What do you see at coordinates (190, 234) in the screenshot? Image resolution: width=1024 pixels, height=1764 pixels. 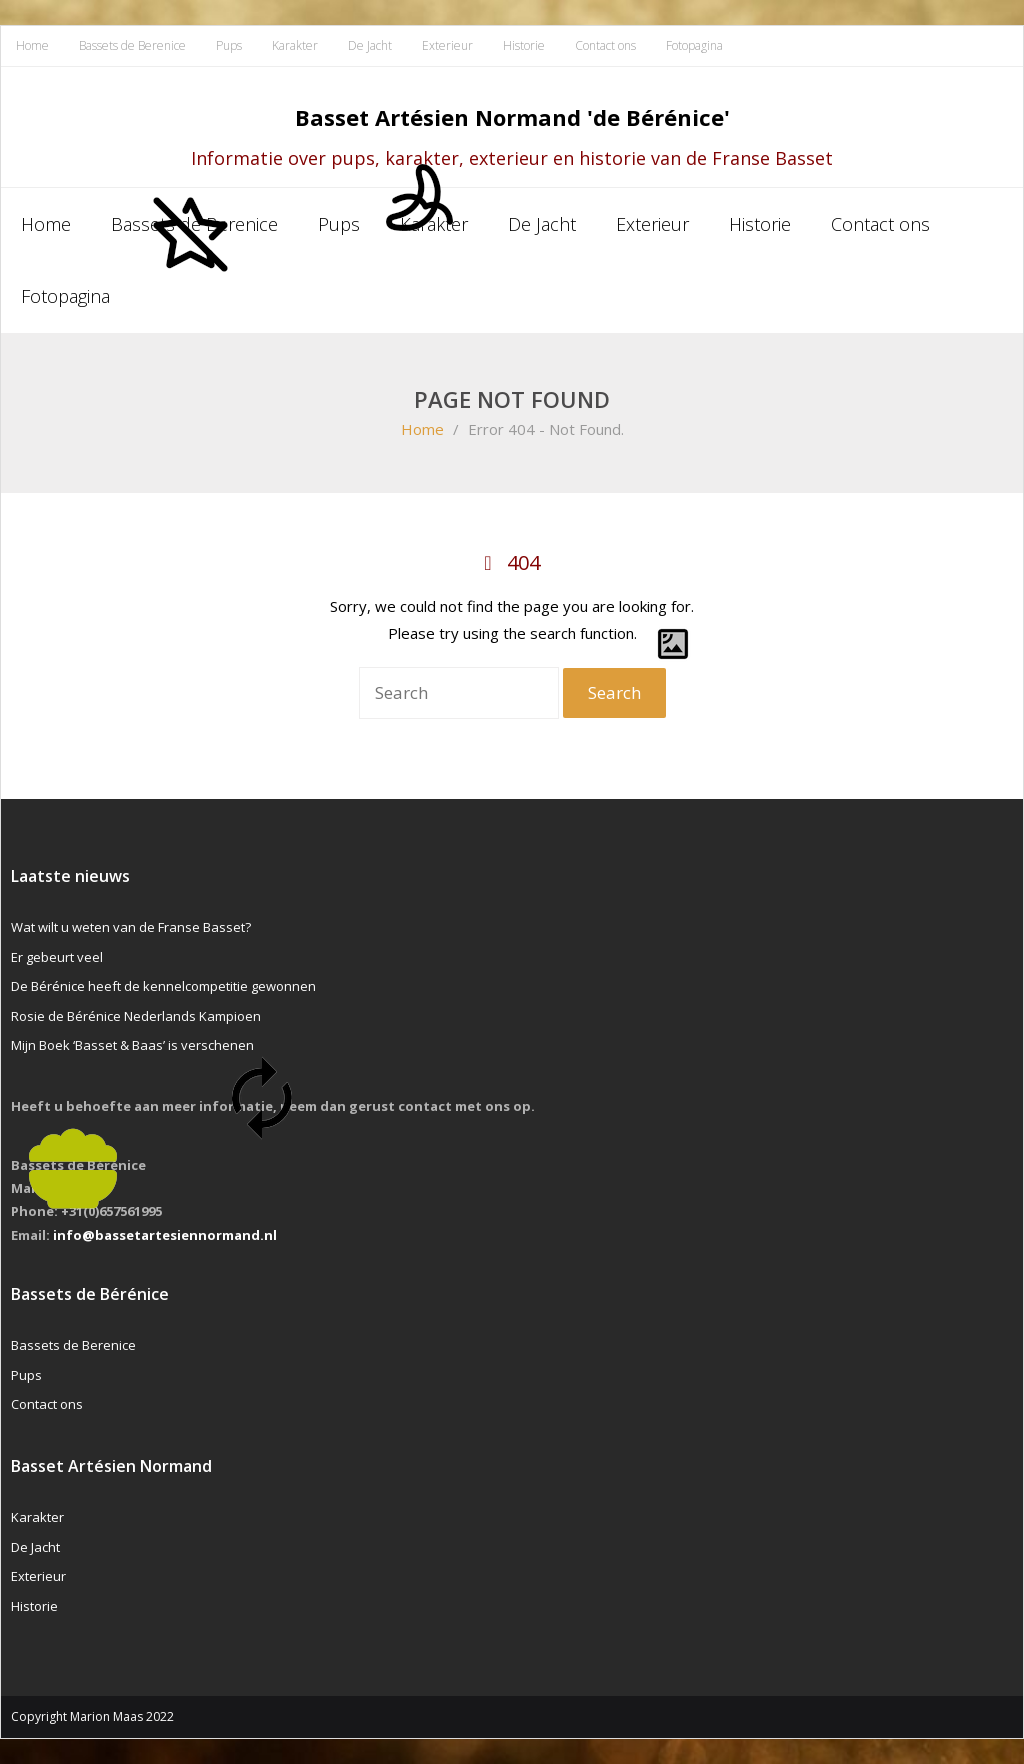 I see `remove from favorites` at bounding box center [190, 234].